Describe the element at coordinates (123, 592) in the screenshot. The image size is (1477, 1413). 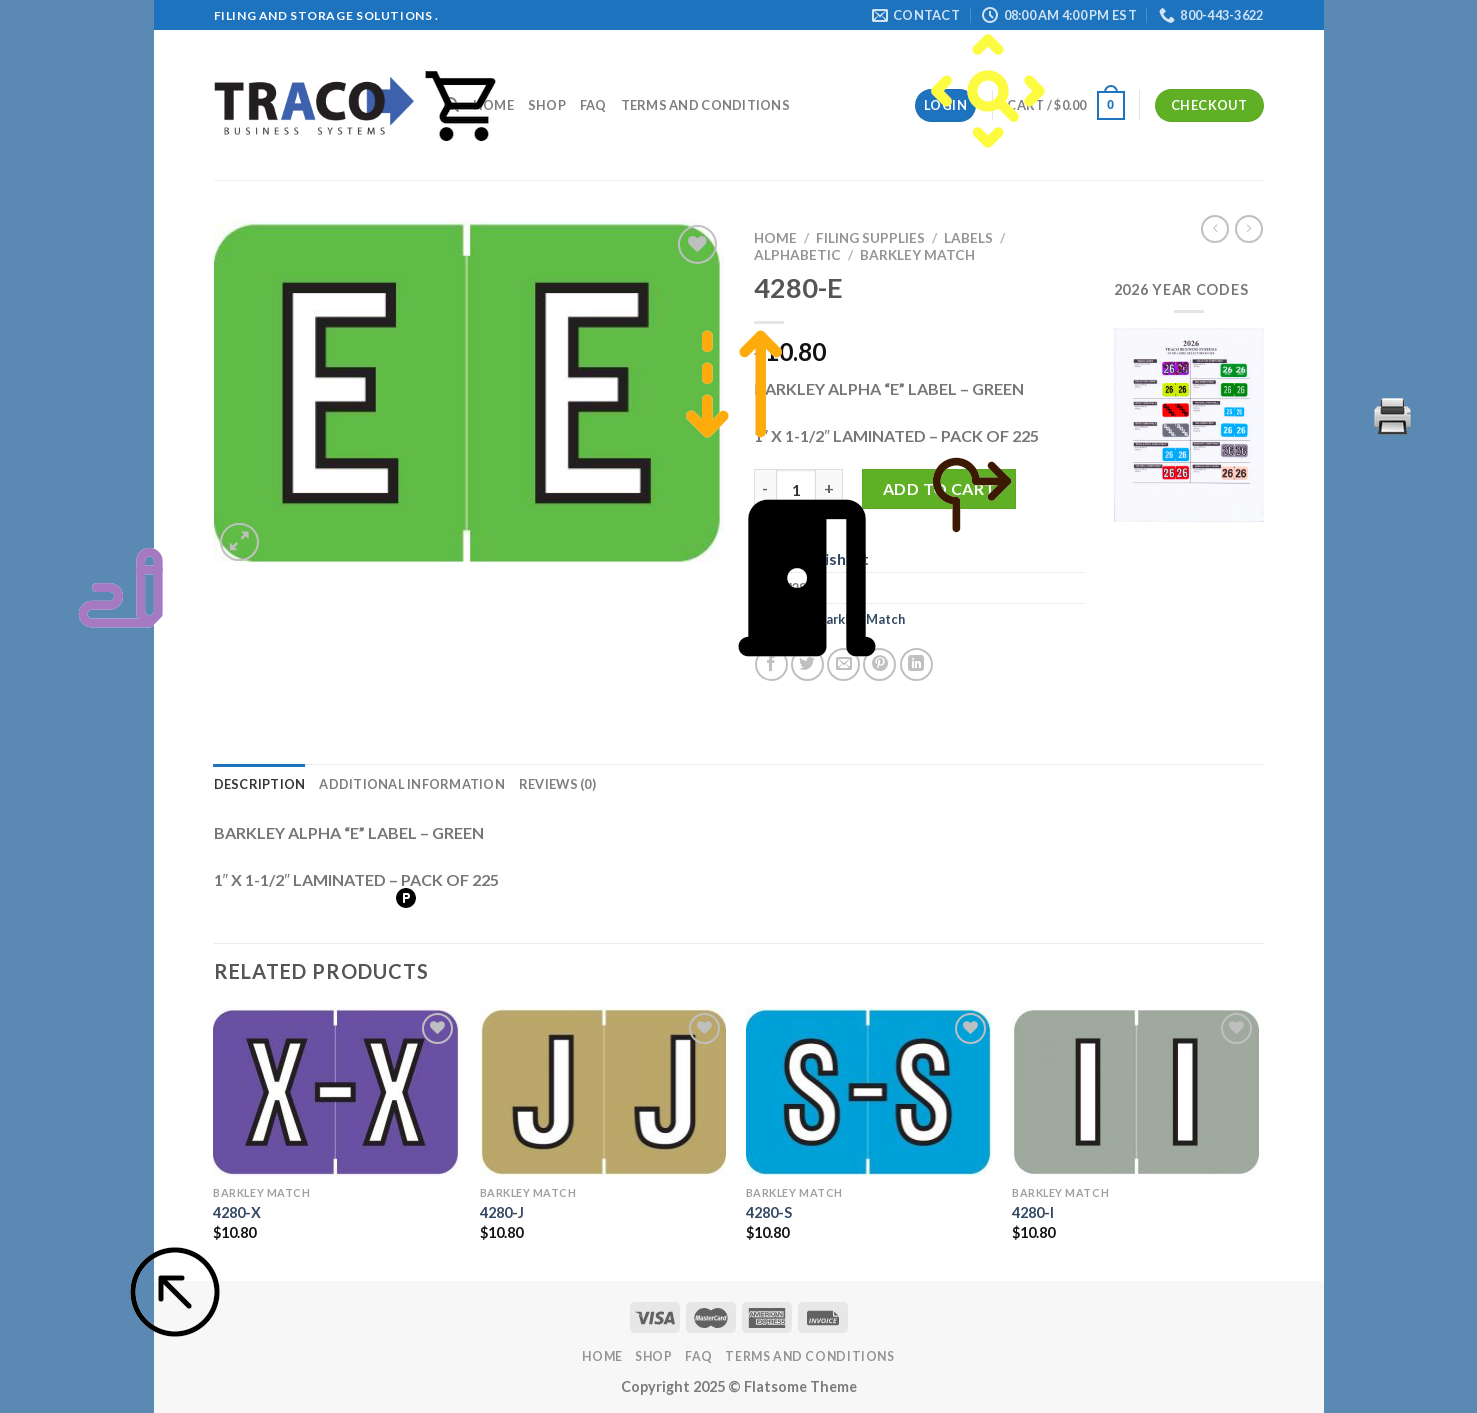
I see `compose or write new content` at that location.